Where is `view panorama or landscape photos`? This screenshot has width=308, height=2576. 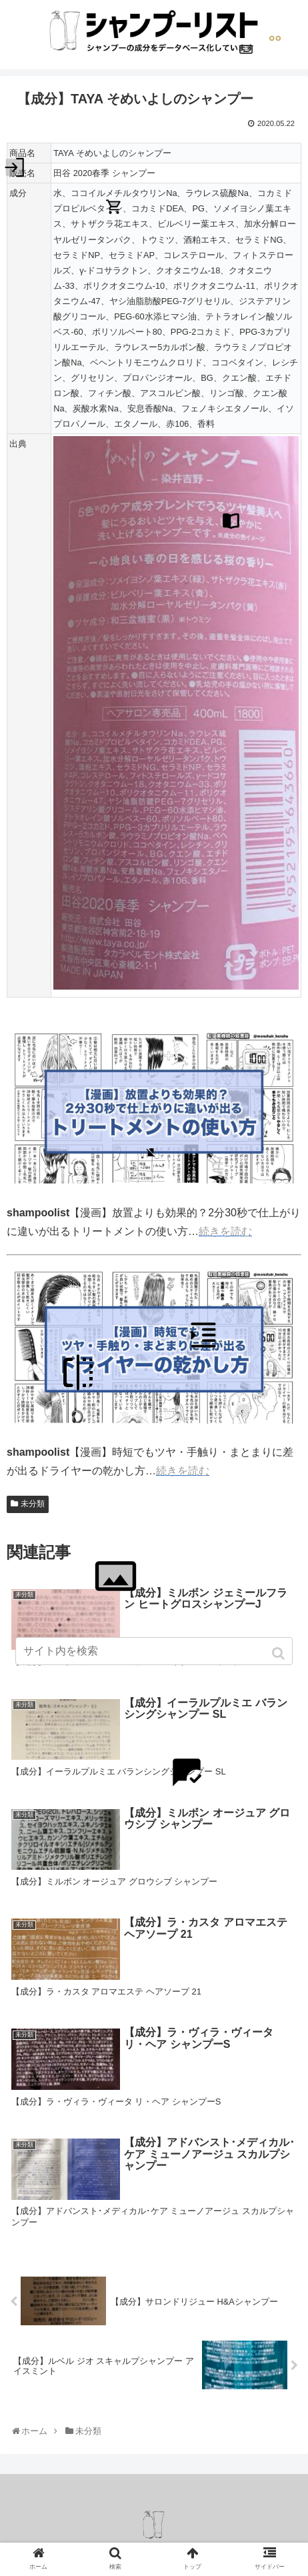
view panorama or landscape photos is located at coordinates (115, 1576).